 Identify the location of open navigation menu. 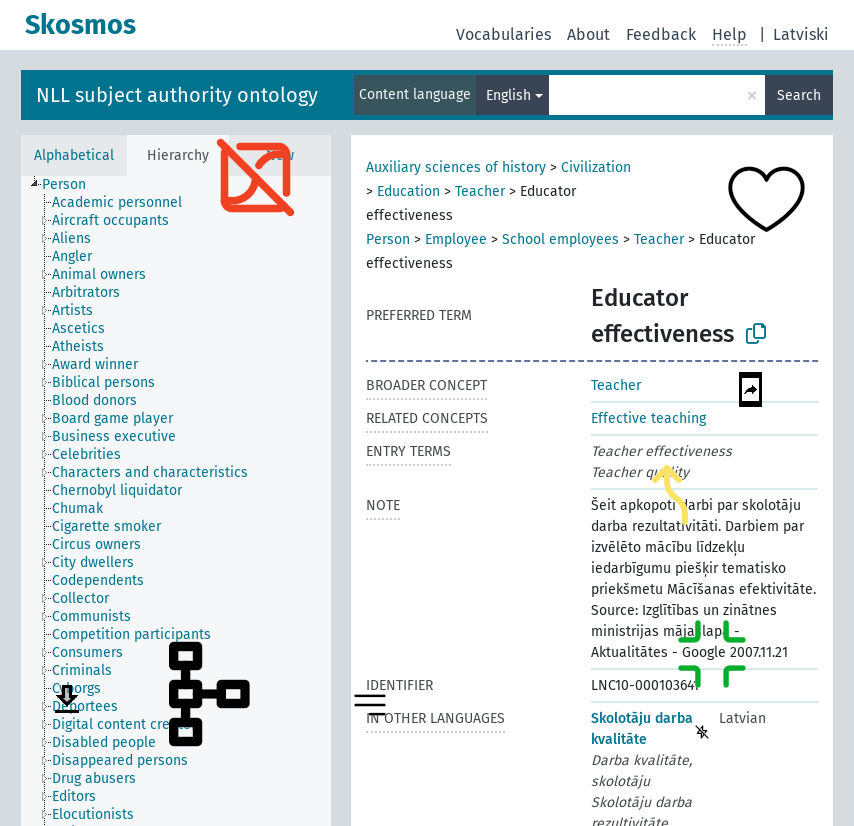
(370, 705).